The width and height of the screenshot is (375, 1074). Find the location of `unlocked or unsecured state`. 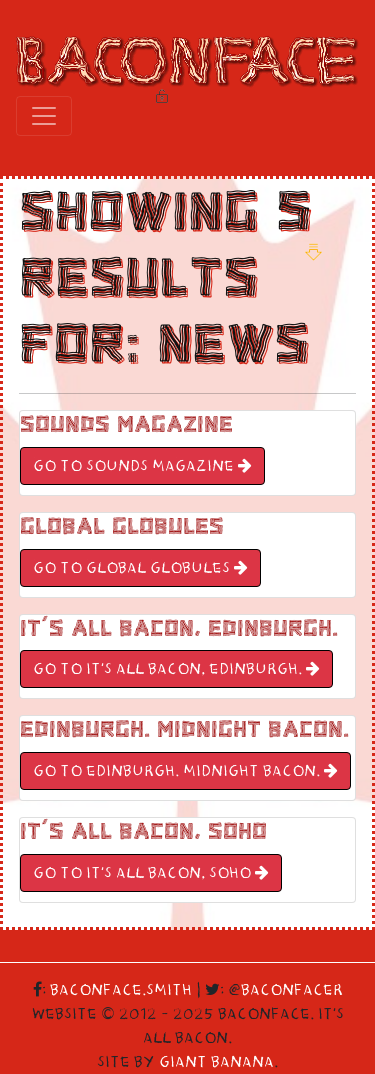

unlocked or unsecured state is located at coordinates (162, 97).